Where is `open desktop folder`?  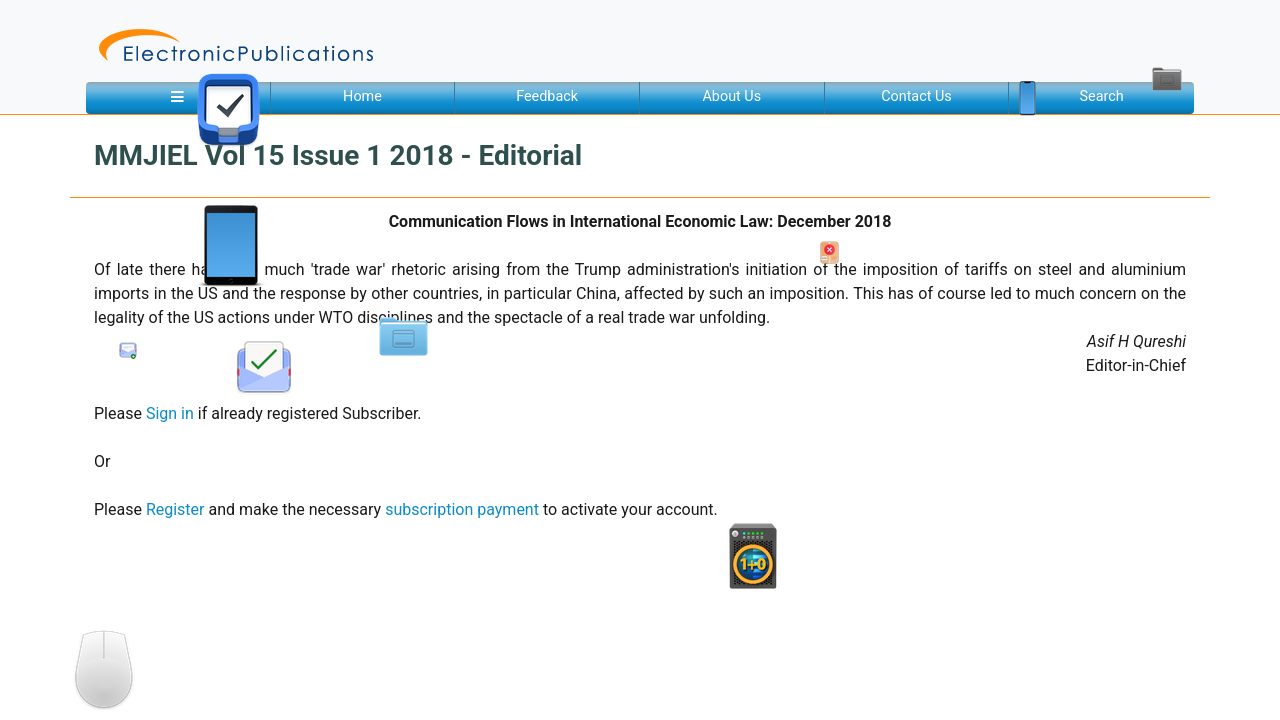
open desktop folder is located at coordinates (1167, 79).